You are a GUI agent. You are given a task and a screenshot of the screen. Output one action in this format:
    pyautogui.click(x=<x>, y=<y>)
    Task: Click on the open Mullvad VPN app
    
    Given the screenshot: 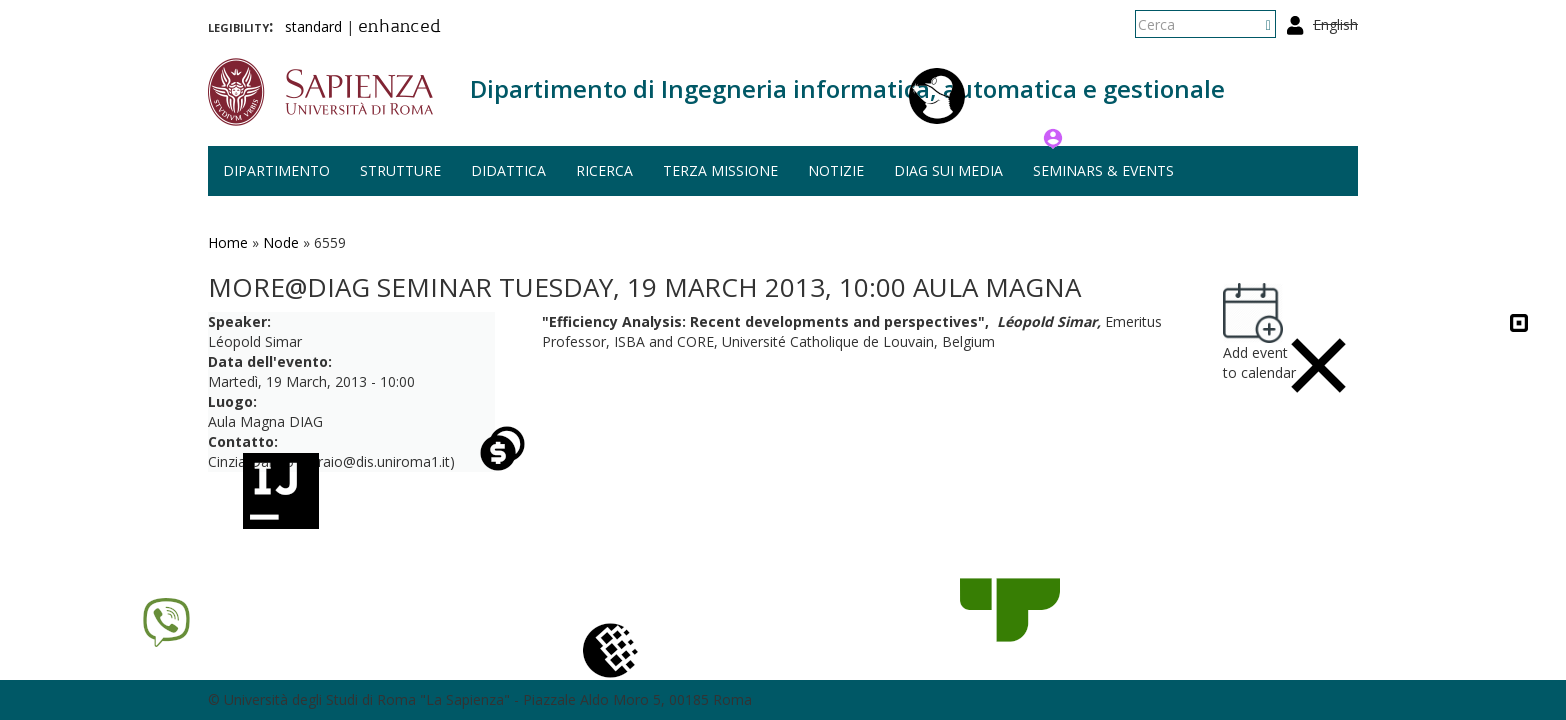 What is the action you would take?
    pyautogui.click(x=937, y=96)
    